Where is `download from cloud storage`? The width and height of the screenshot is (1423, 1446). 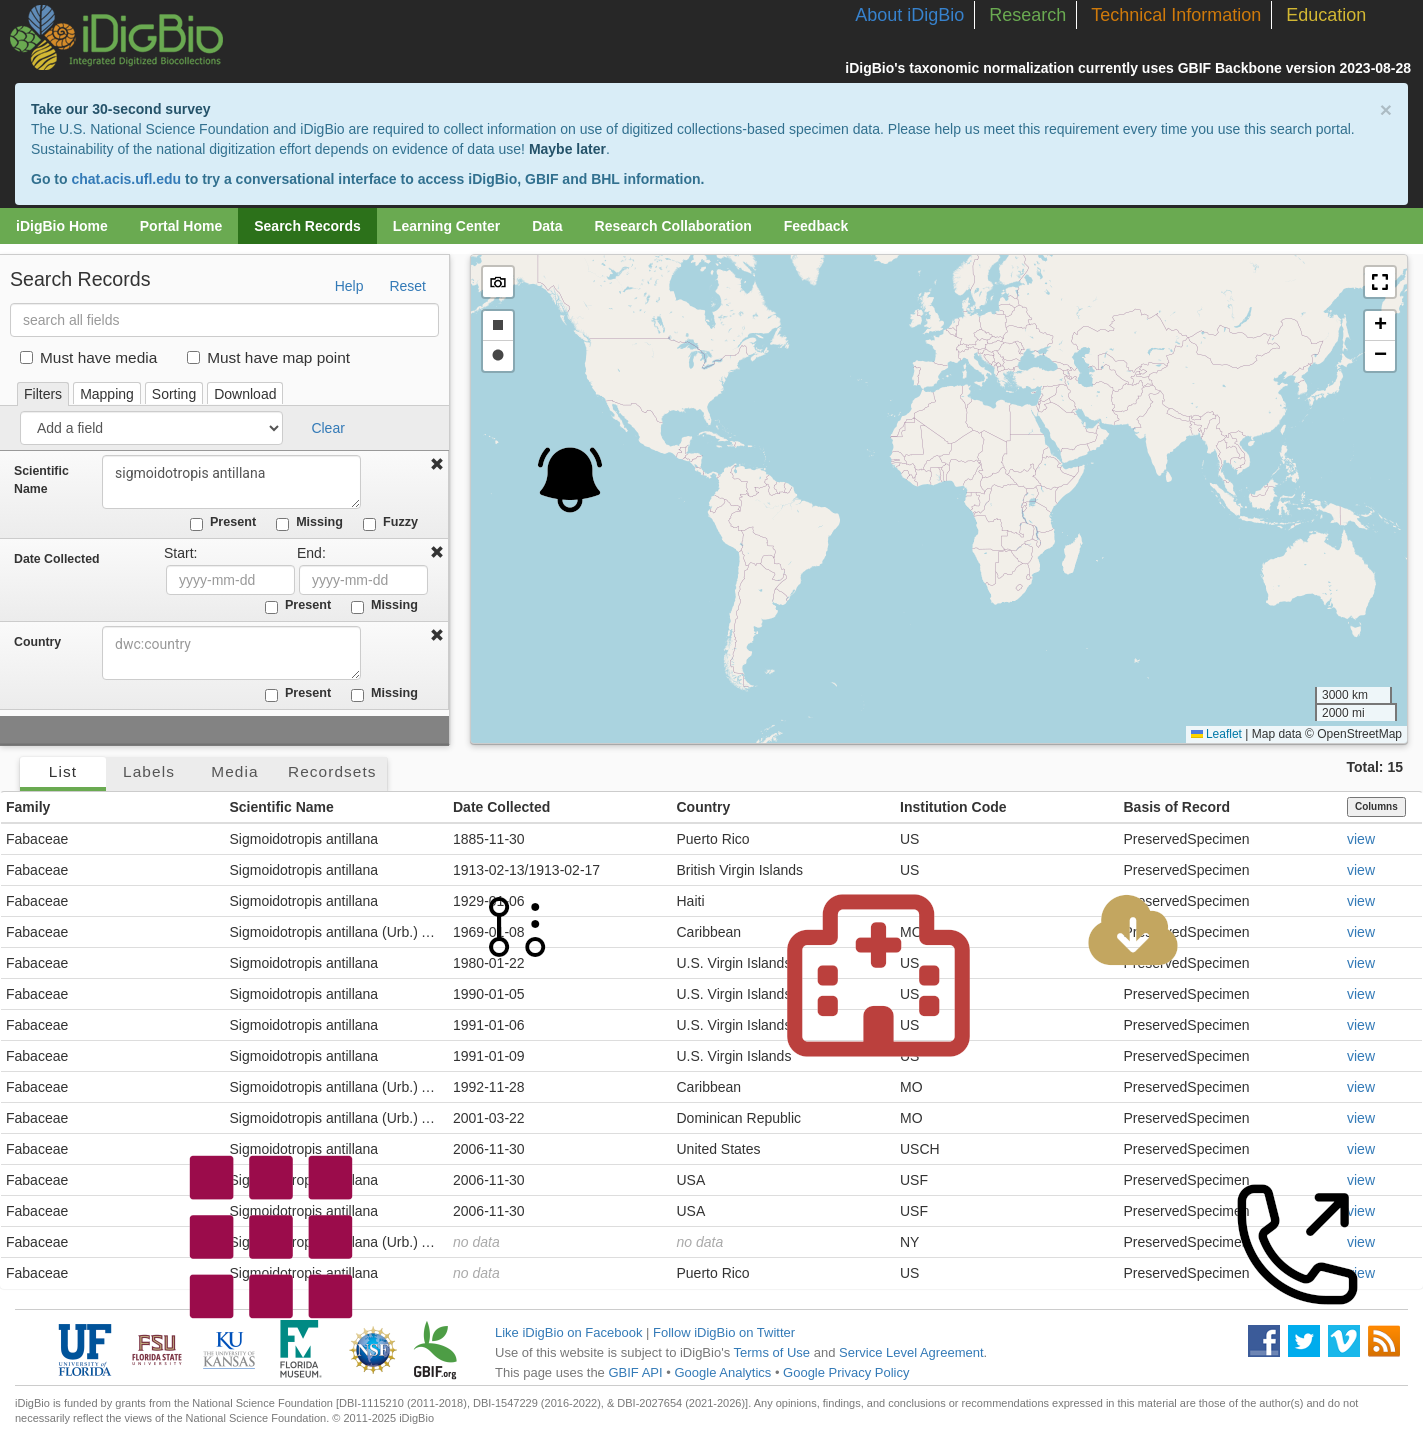
download from cloud storage is located at coordinates (1133, 930).